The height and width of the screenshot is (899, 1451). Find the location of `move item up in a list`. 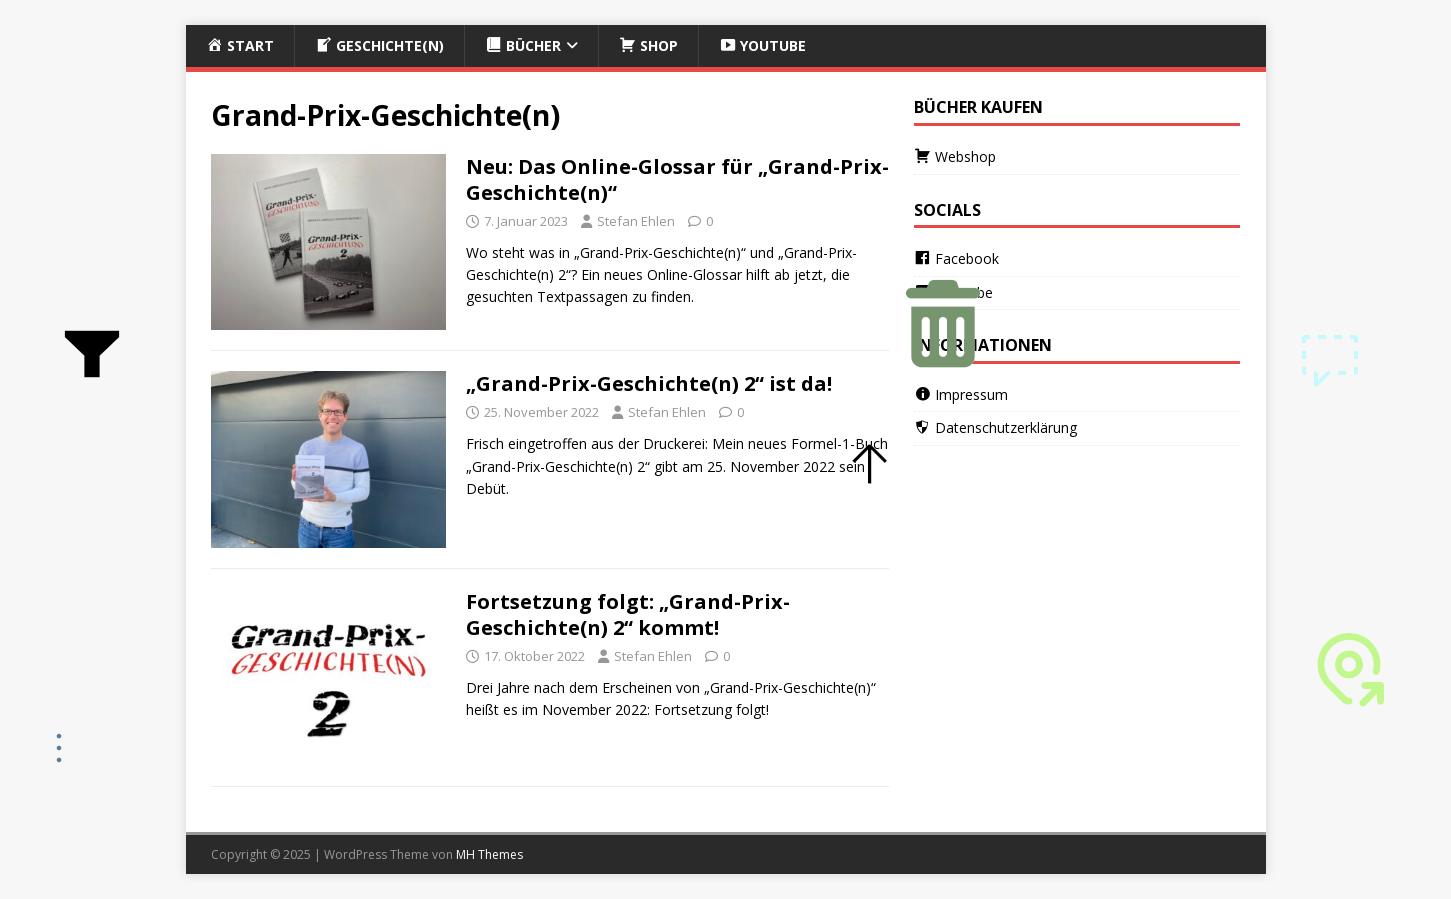

move item up in a list is located at coordinates (868, 464).